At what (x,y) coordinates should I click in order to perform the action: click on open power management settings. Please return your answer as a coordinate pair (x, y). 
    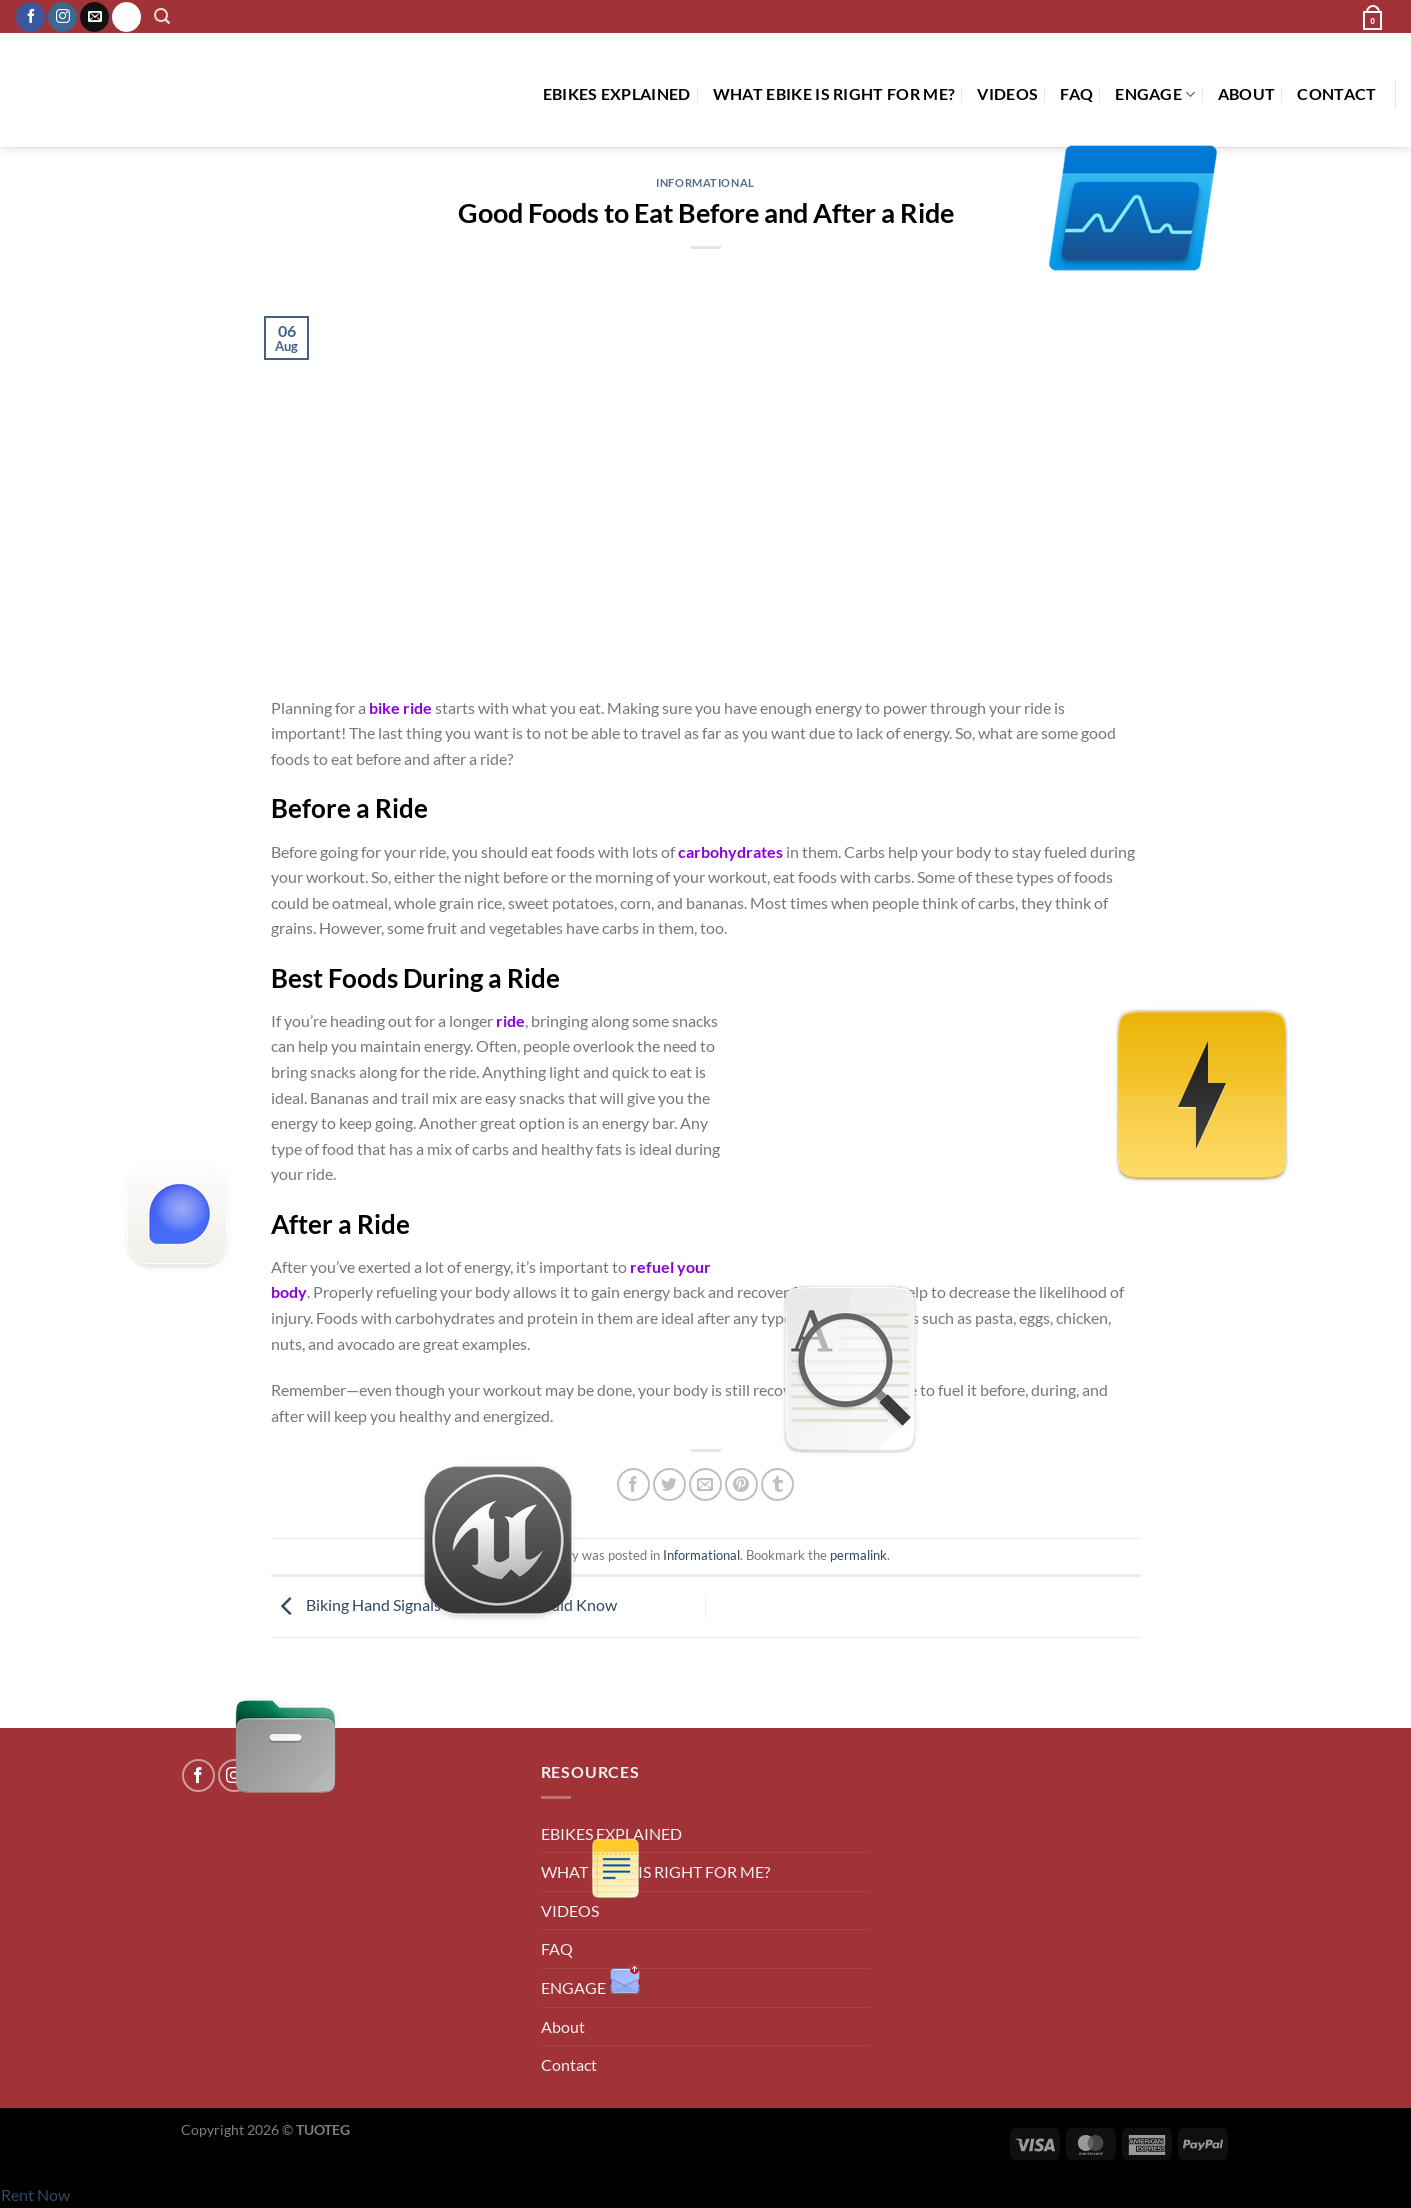
    Looking at the image, I should click on (1202, 1095).